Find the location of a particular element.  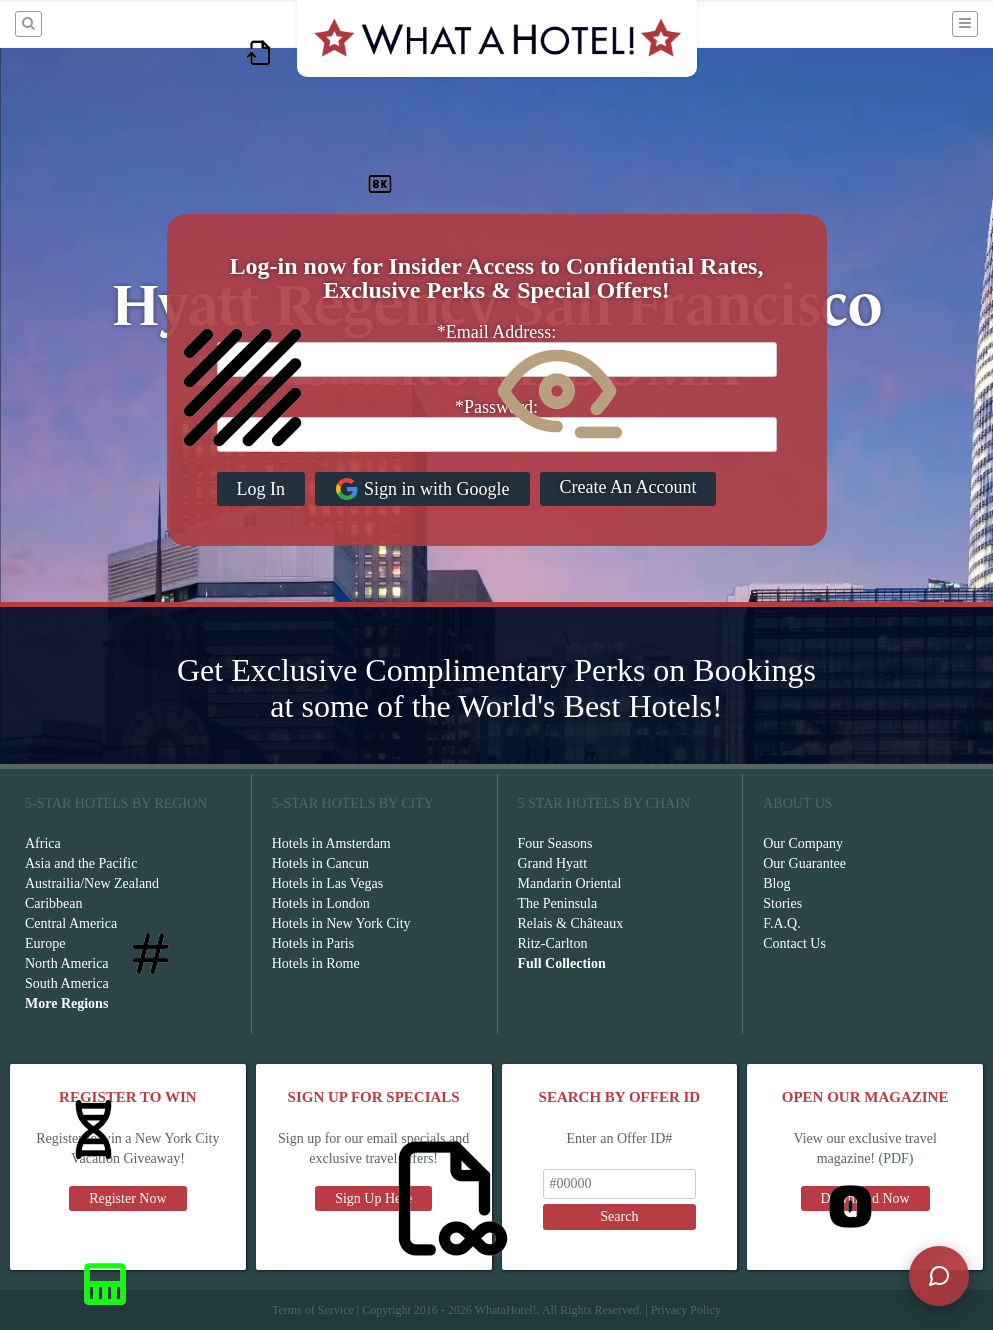

toggle bottom panel visibility is located at coordinates (105, 1284).